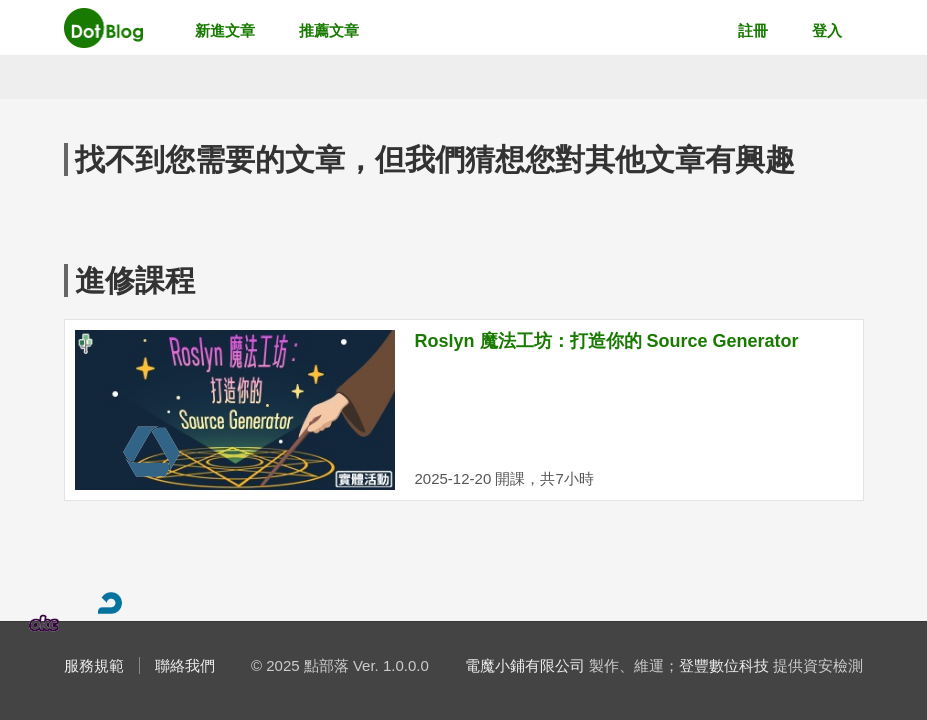  Describe the element at coordinates (110, 603) in the screenshot. I see `access AdRoll advertising platform` at that location.